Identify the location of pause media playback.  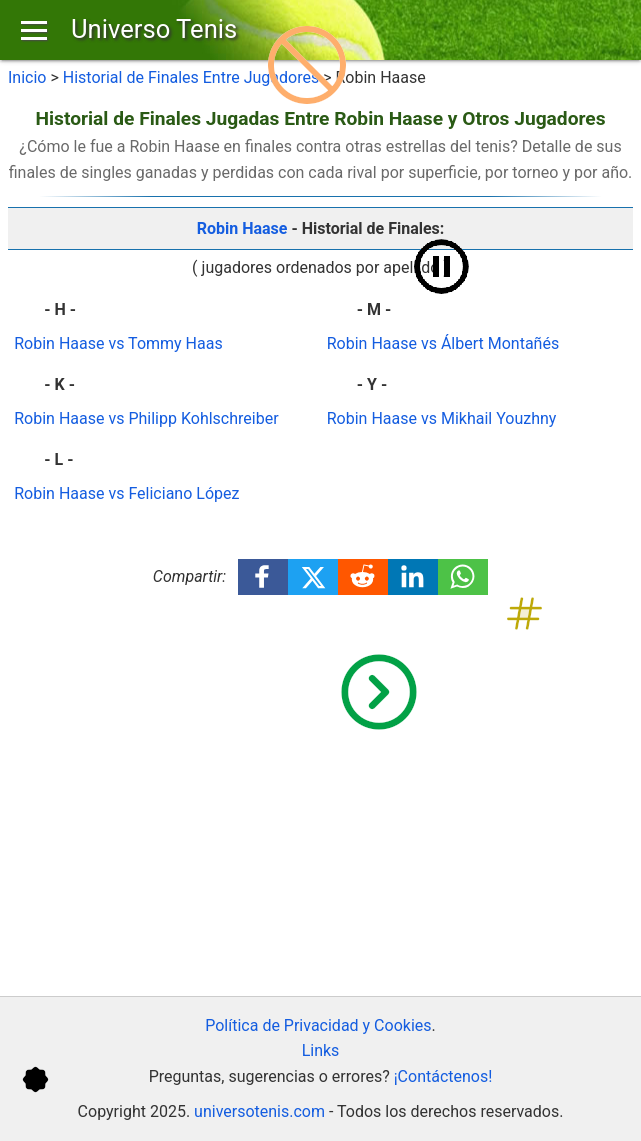
(441, 266).